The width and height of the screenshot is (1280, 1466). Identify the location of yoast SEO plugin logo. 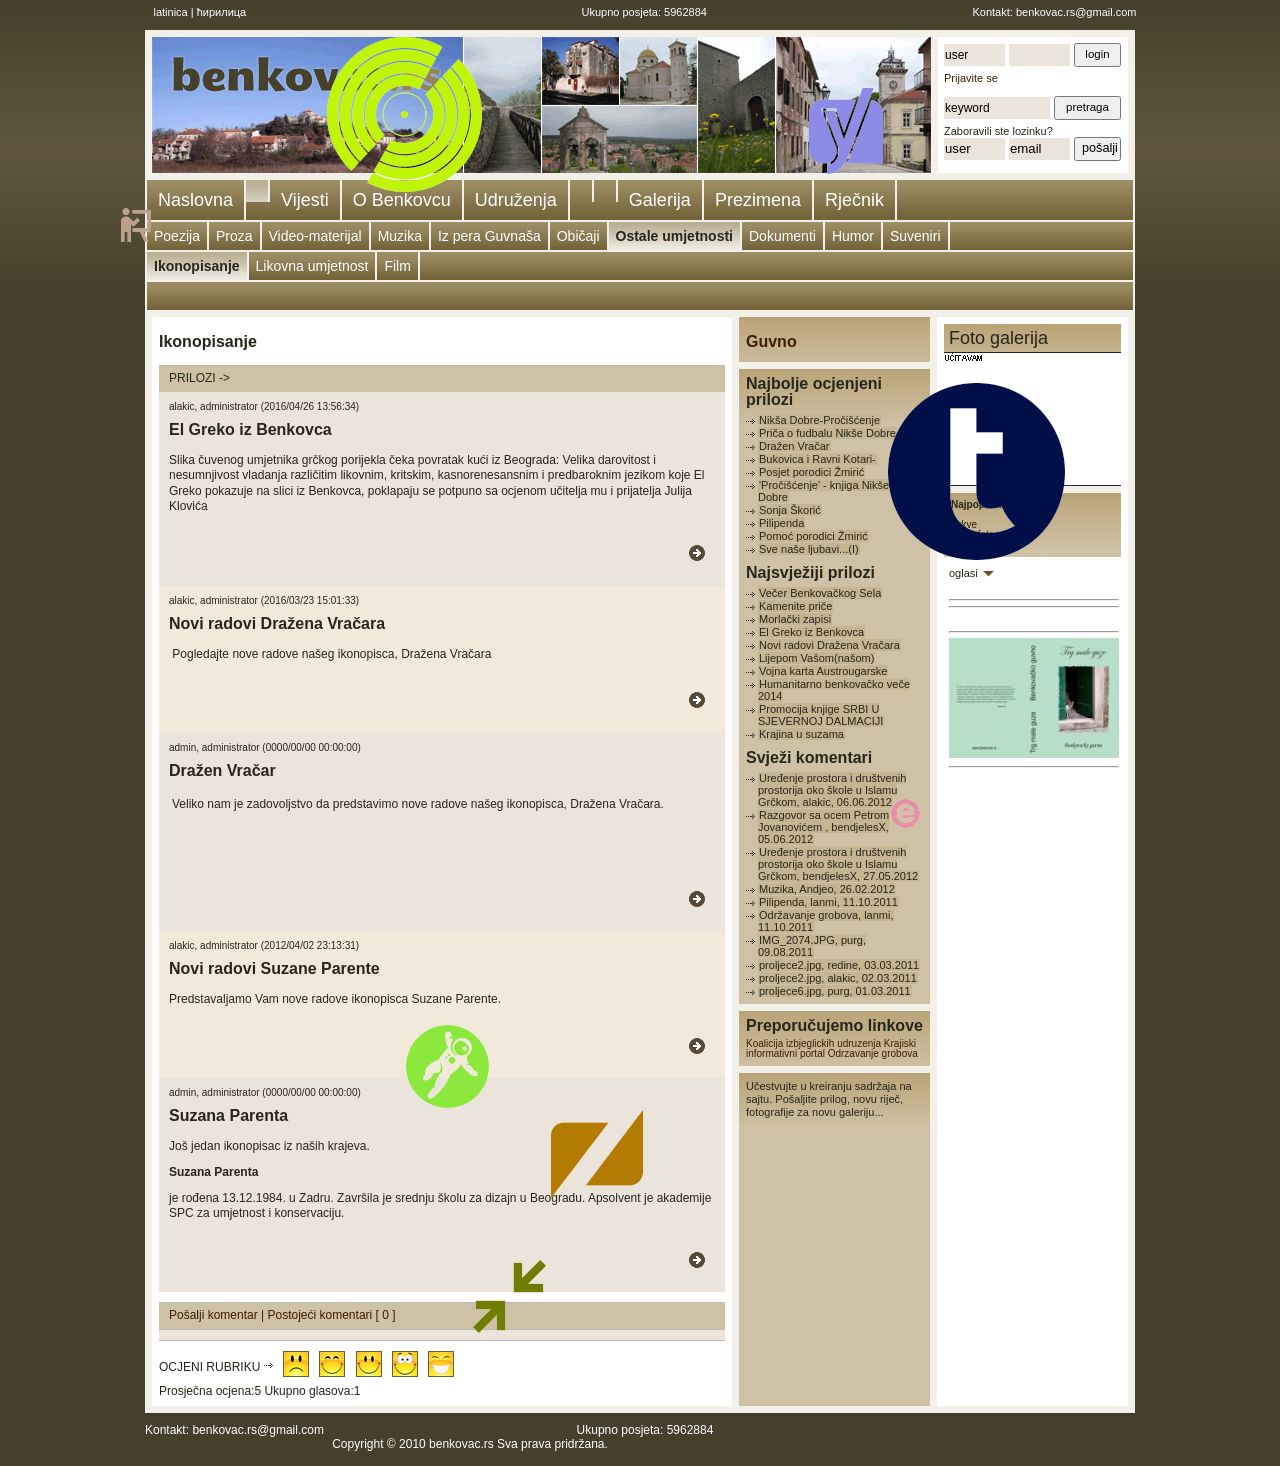
(846, 131).